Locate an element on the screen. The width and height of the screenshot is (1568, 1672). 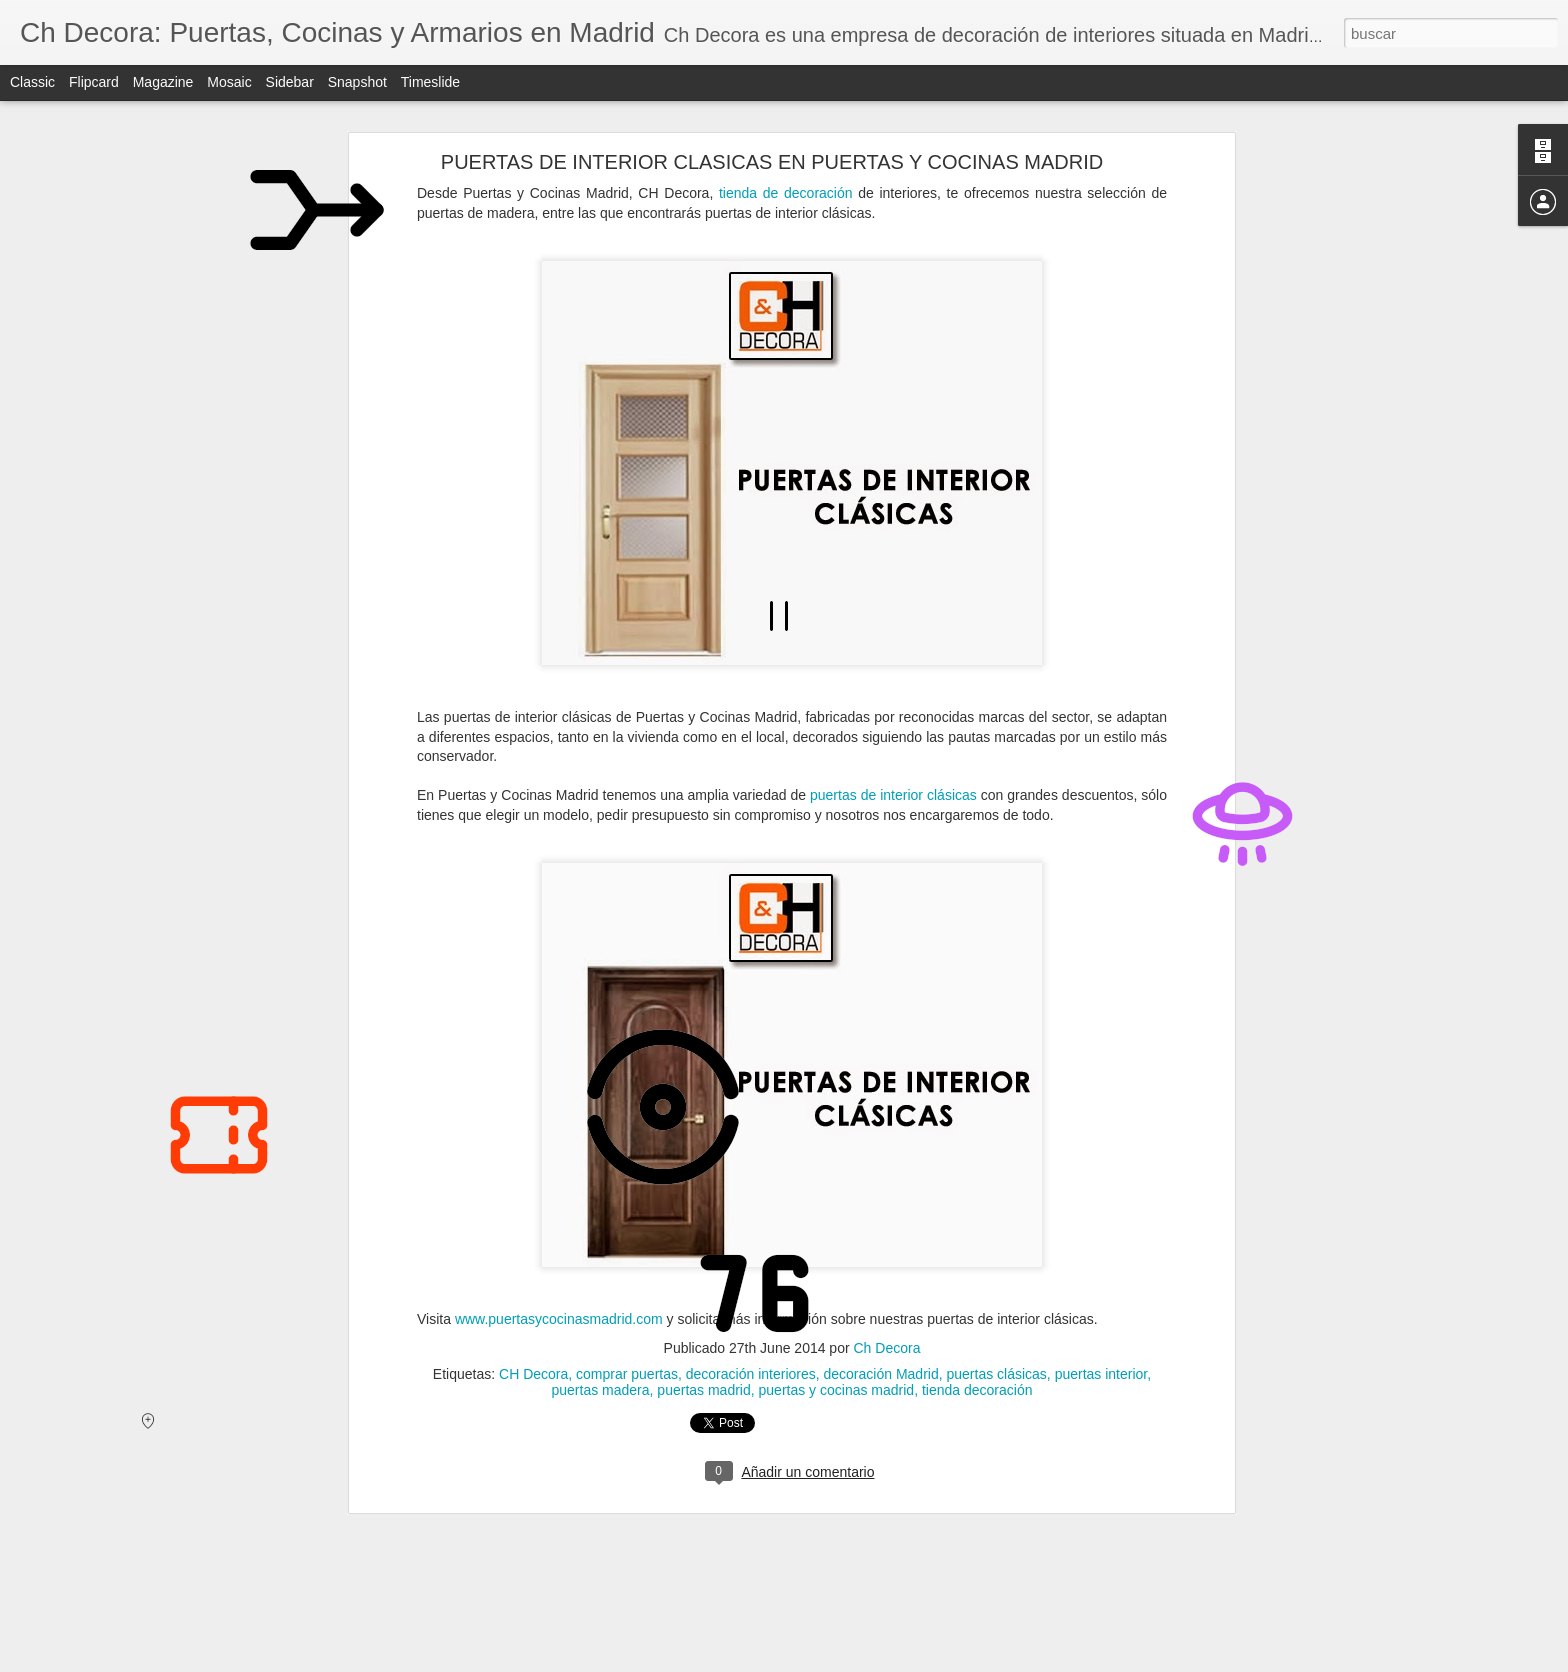
merge or combine selected items is located at coordinates (317, 210).